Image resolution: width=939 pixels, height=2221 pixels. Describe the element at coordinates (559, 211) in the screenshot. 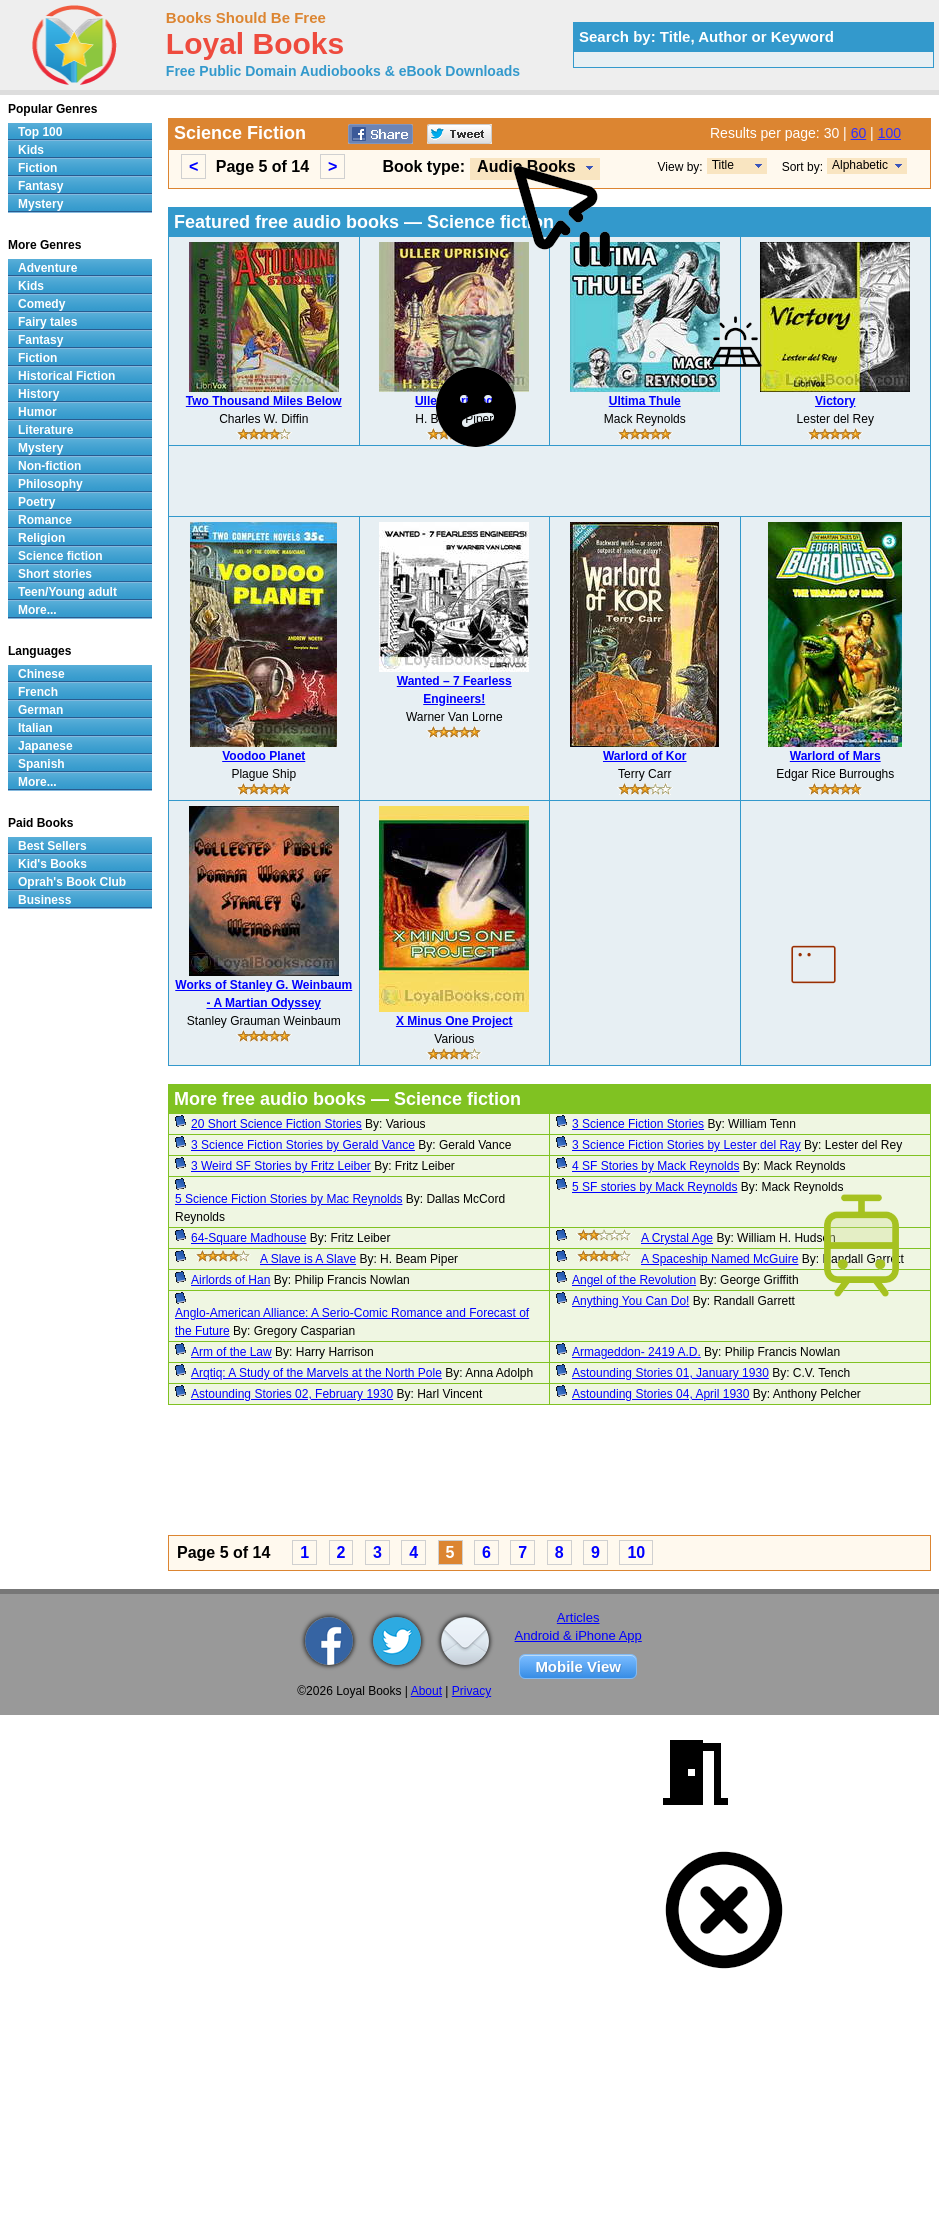

I see `pause cursor tracking or pointer activity` at that location.